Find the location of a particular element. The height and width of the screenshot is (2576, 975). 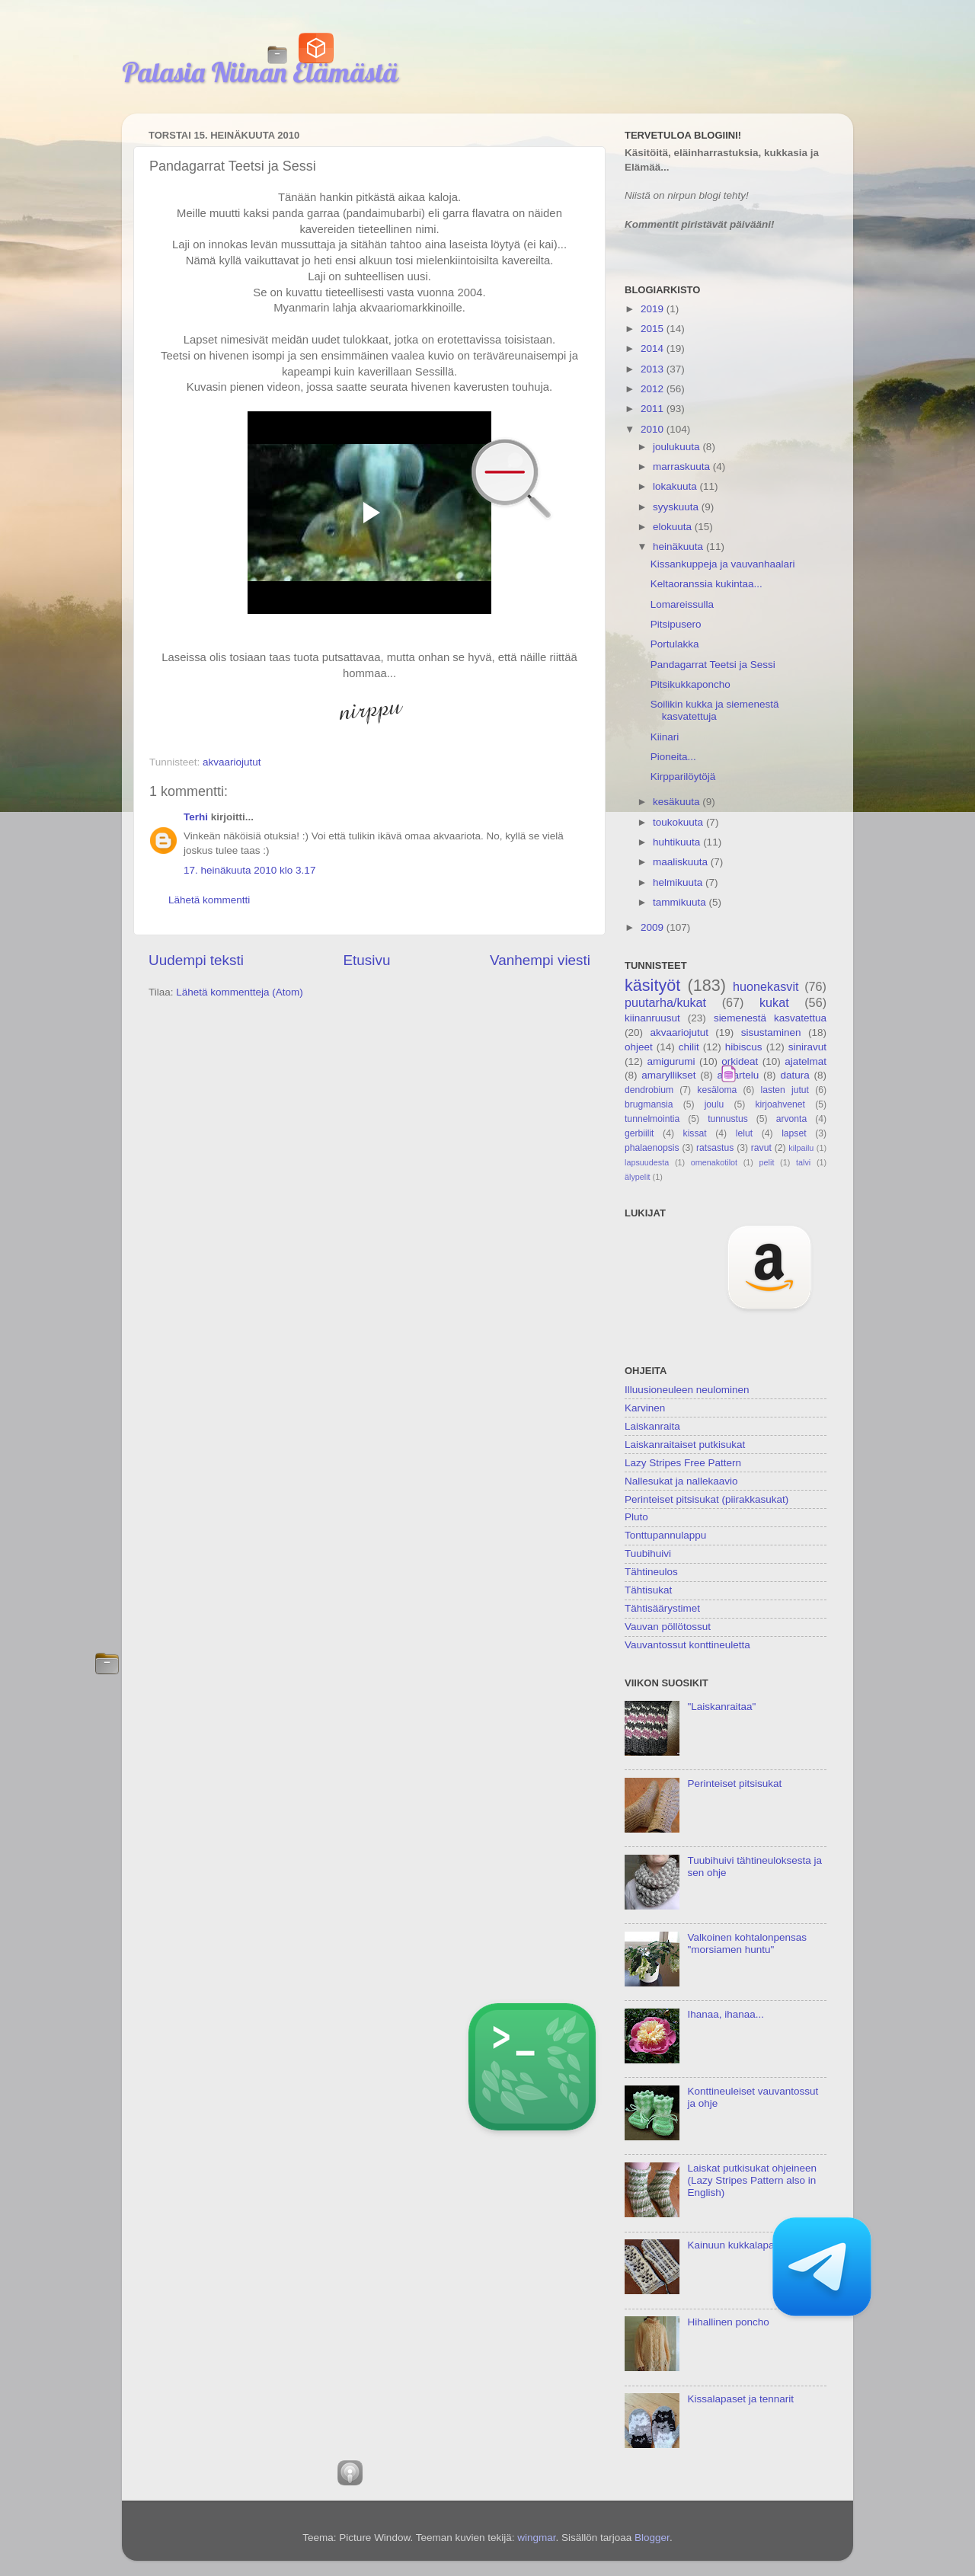

open Telegram messaging app is located at coordinates (822, 2267).